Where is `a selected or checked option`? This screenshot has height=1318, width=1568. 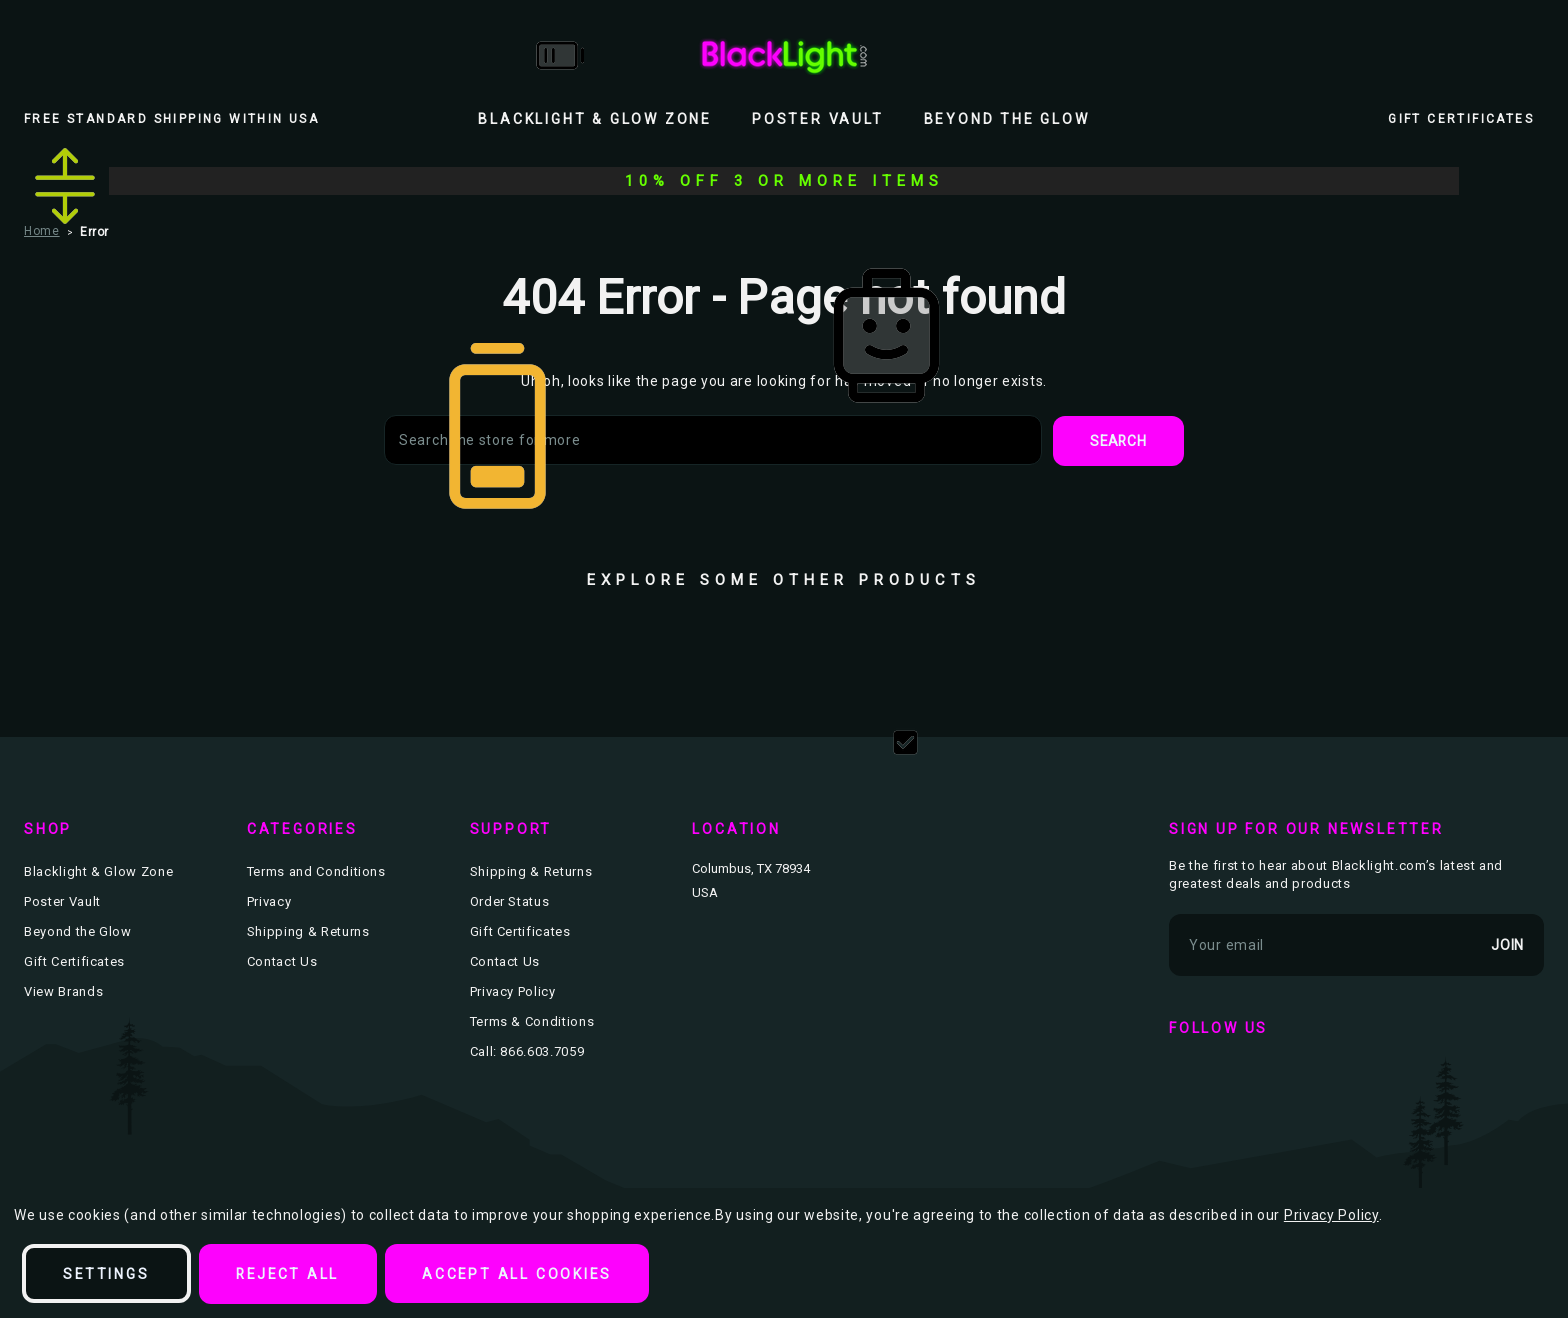
a selected or checked option is located at coordinates (905, 742).